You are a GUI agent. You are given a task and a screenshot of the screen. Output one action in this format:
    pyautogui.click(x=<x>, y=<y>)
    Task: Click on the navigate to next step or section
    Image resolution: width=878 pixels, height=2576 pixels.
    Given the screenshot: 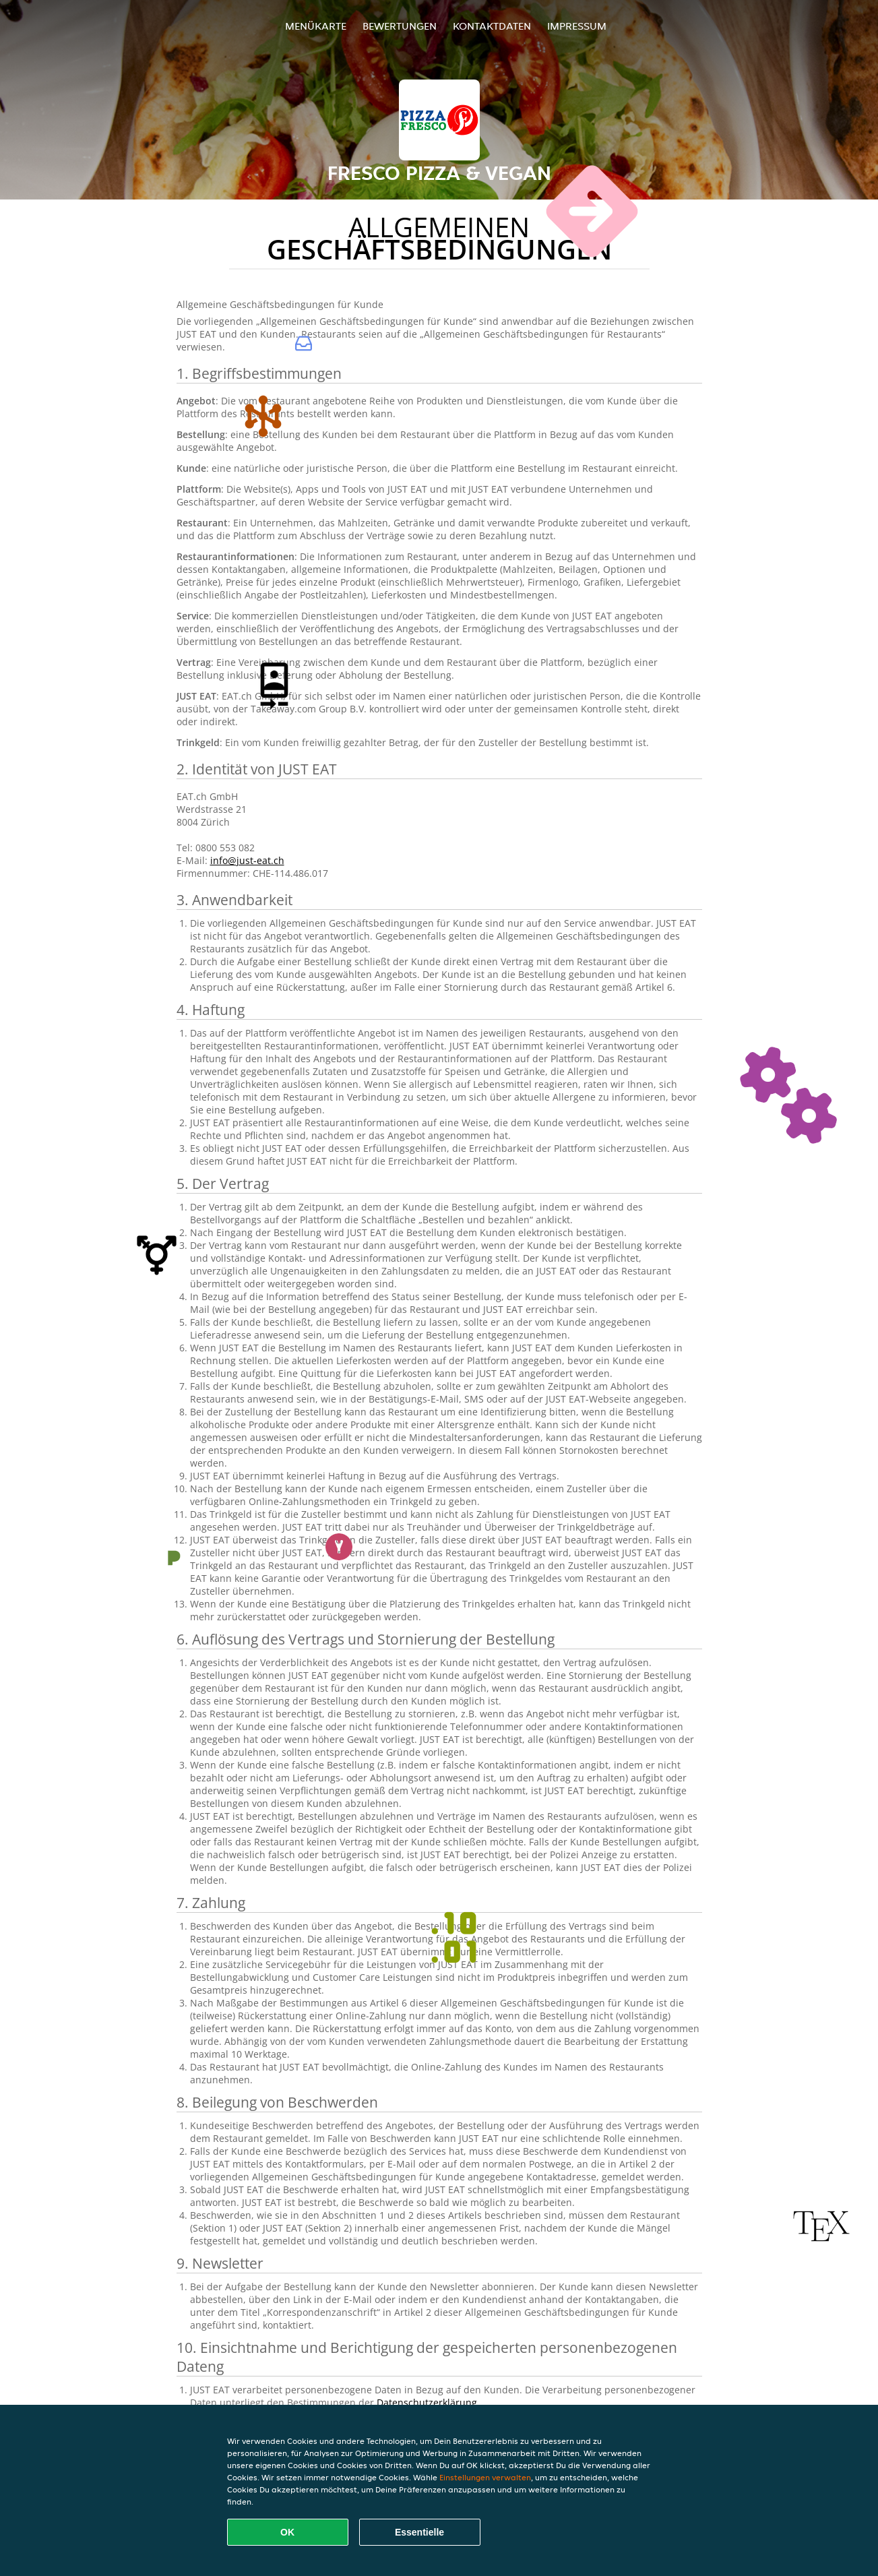 What is the action you would take?
    pyautogui.click(x=592, y=211)
    